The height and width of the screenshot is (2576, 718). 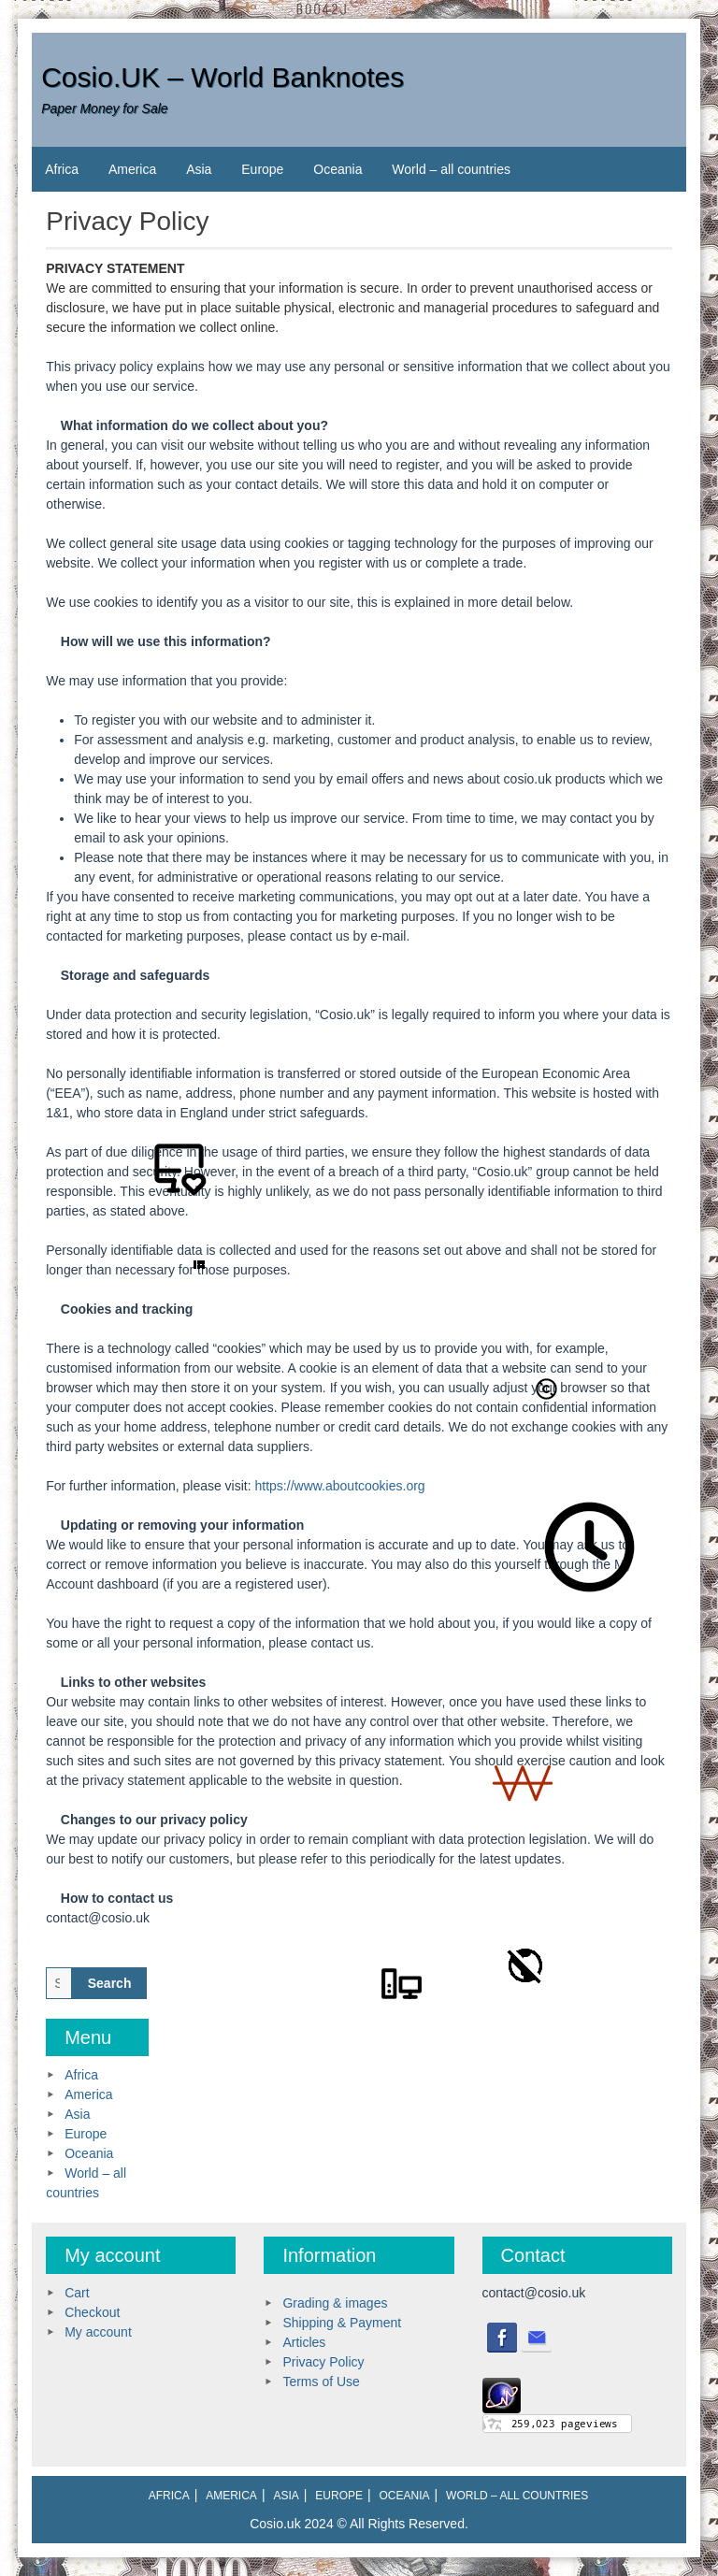 What do you see at coordinates (523, 1781) in the screenshot?
I see `indicates south korean won currency` at bounding box center [523, 1781].